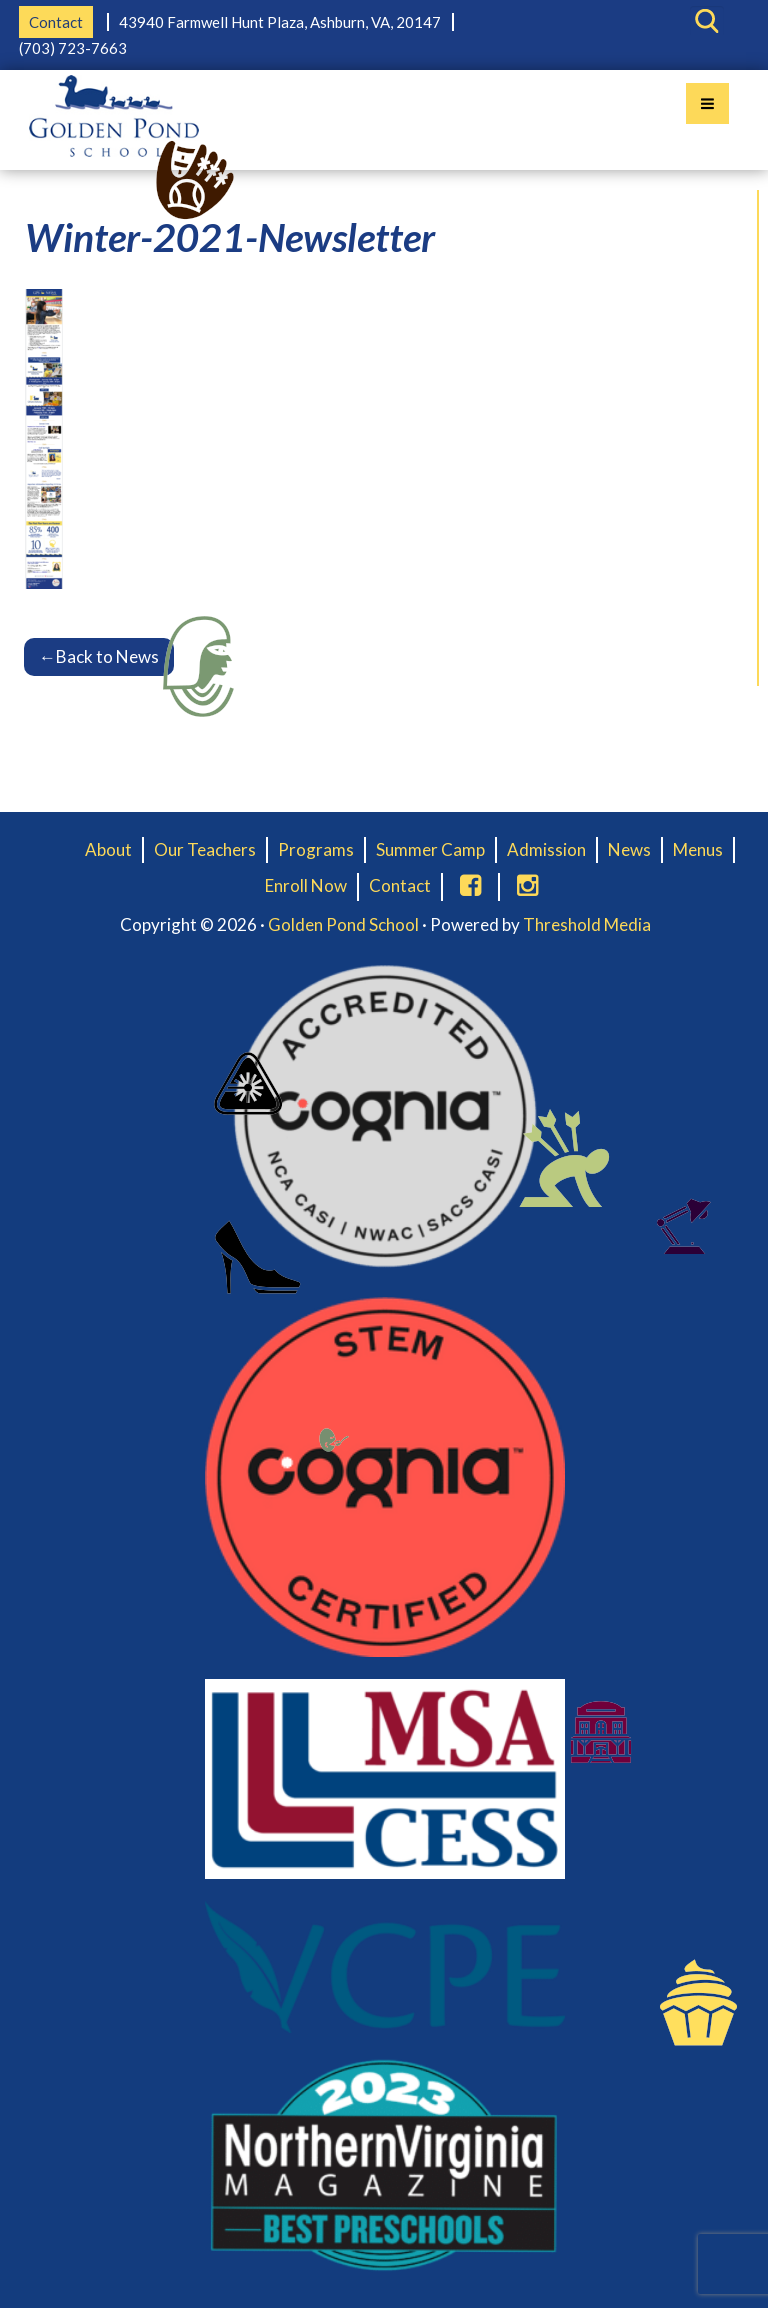 This screenshot has width=768, height=2308. I want to click on select egyptian theme or civilization, so click(198, 666).